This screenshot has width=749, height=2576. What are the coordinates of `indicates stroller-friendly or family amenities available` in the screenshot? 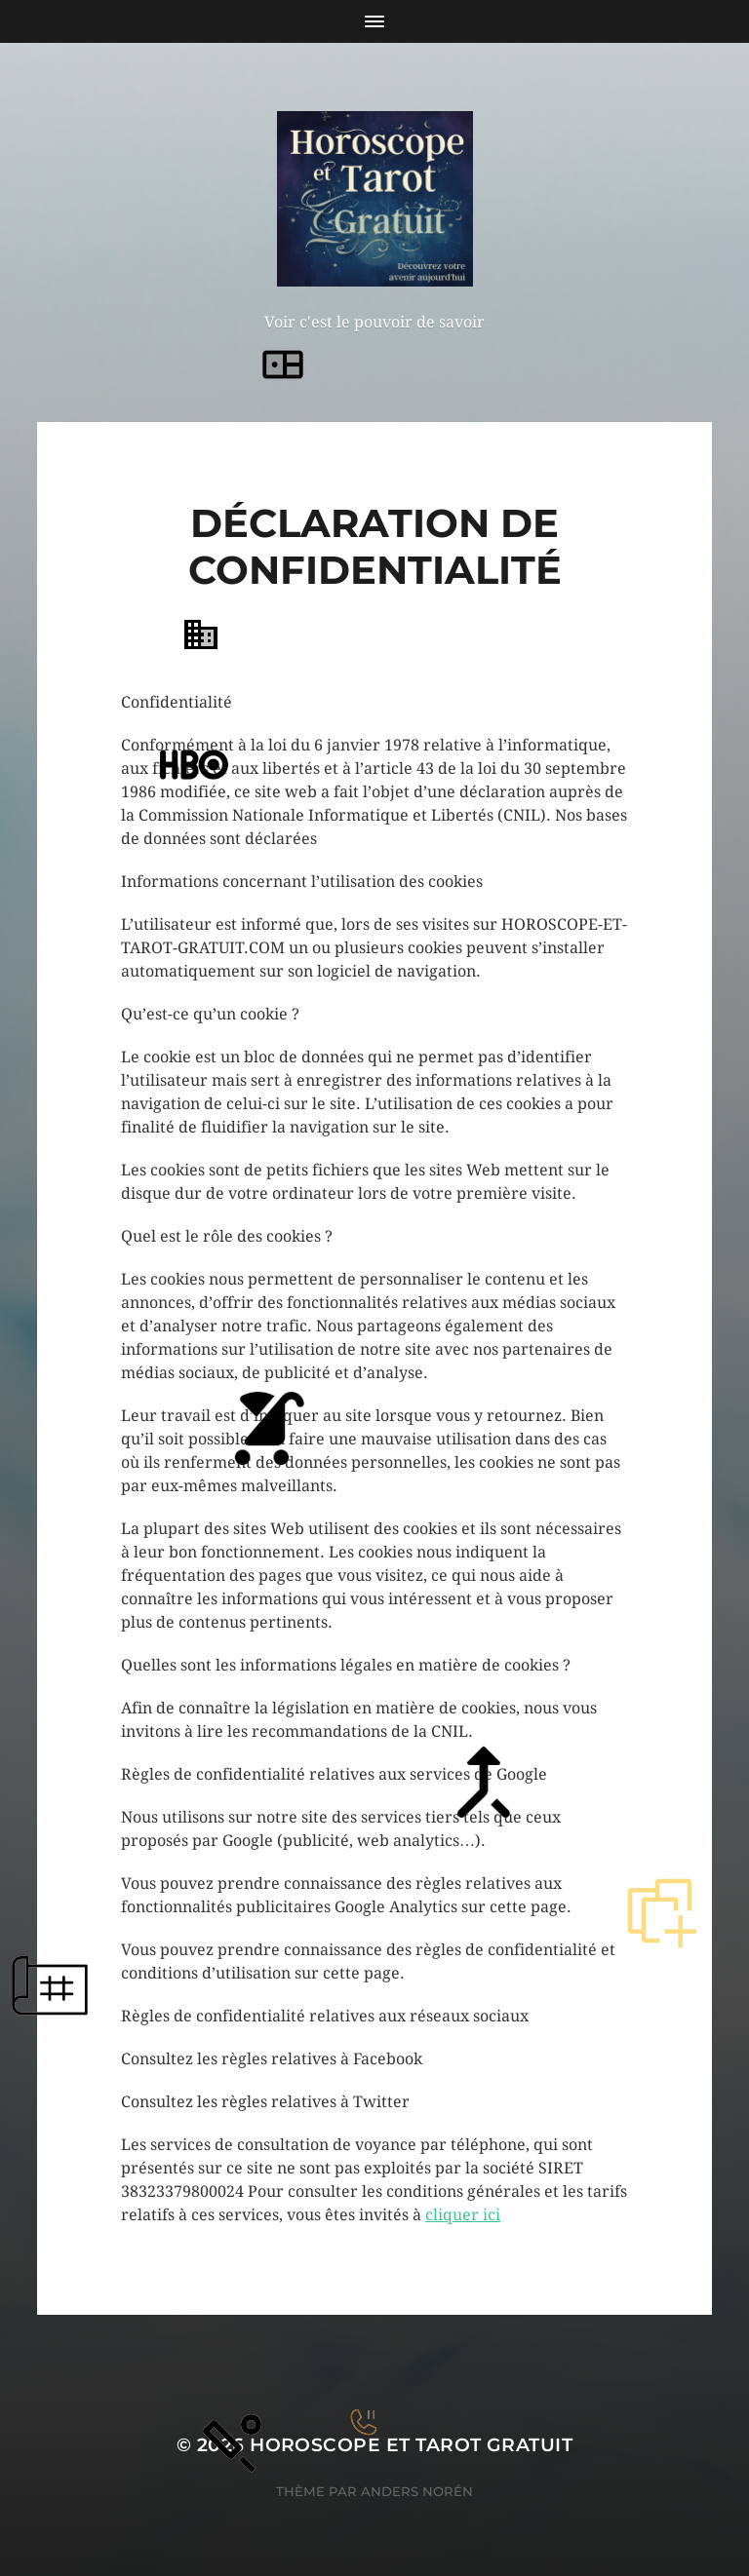 It's located at (265, 1426).